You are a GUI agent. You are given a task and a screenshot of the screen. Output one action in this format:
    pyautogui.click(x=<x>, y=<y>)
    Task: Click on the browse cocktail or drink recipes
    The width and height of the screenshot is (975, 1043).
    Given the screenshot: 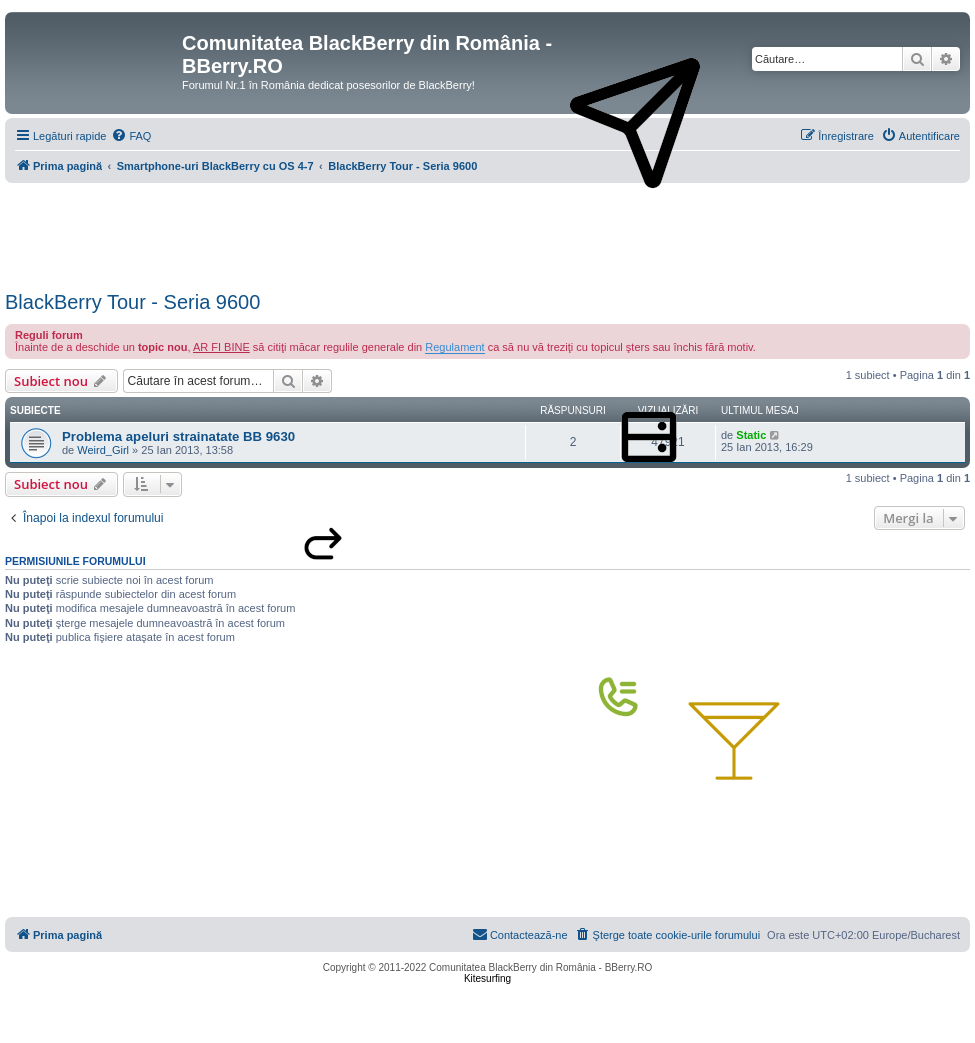 What is the action you would take?
    pyautogui.click(x=734, y=741)
    